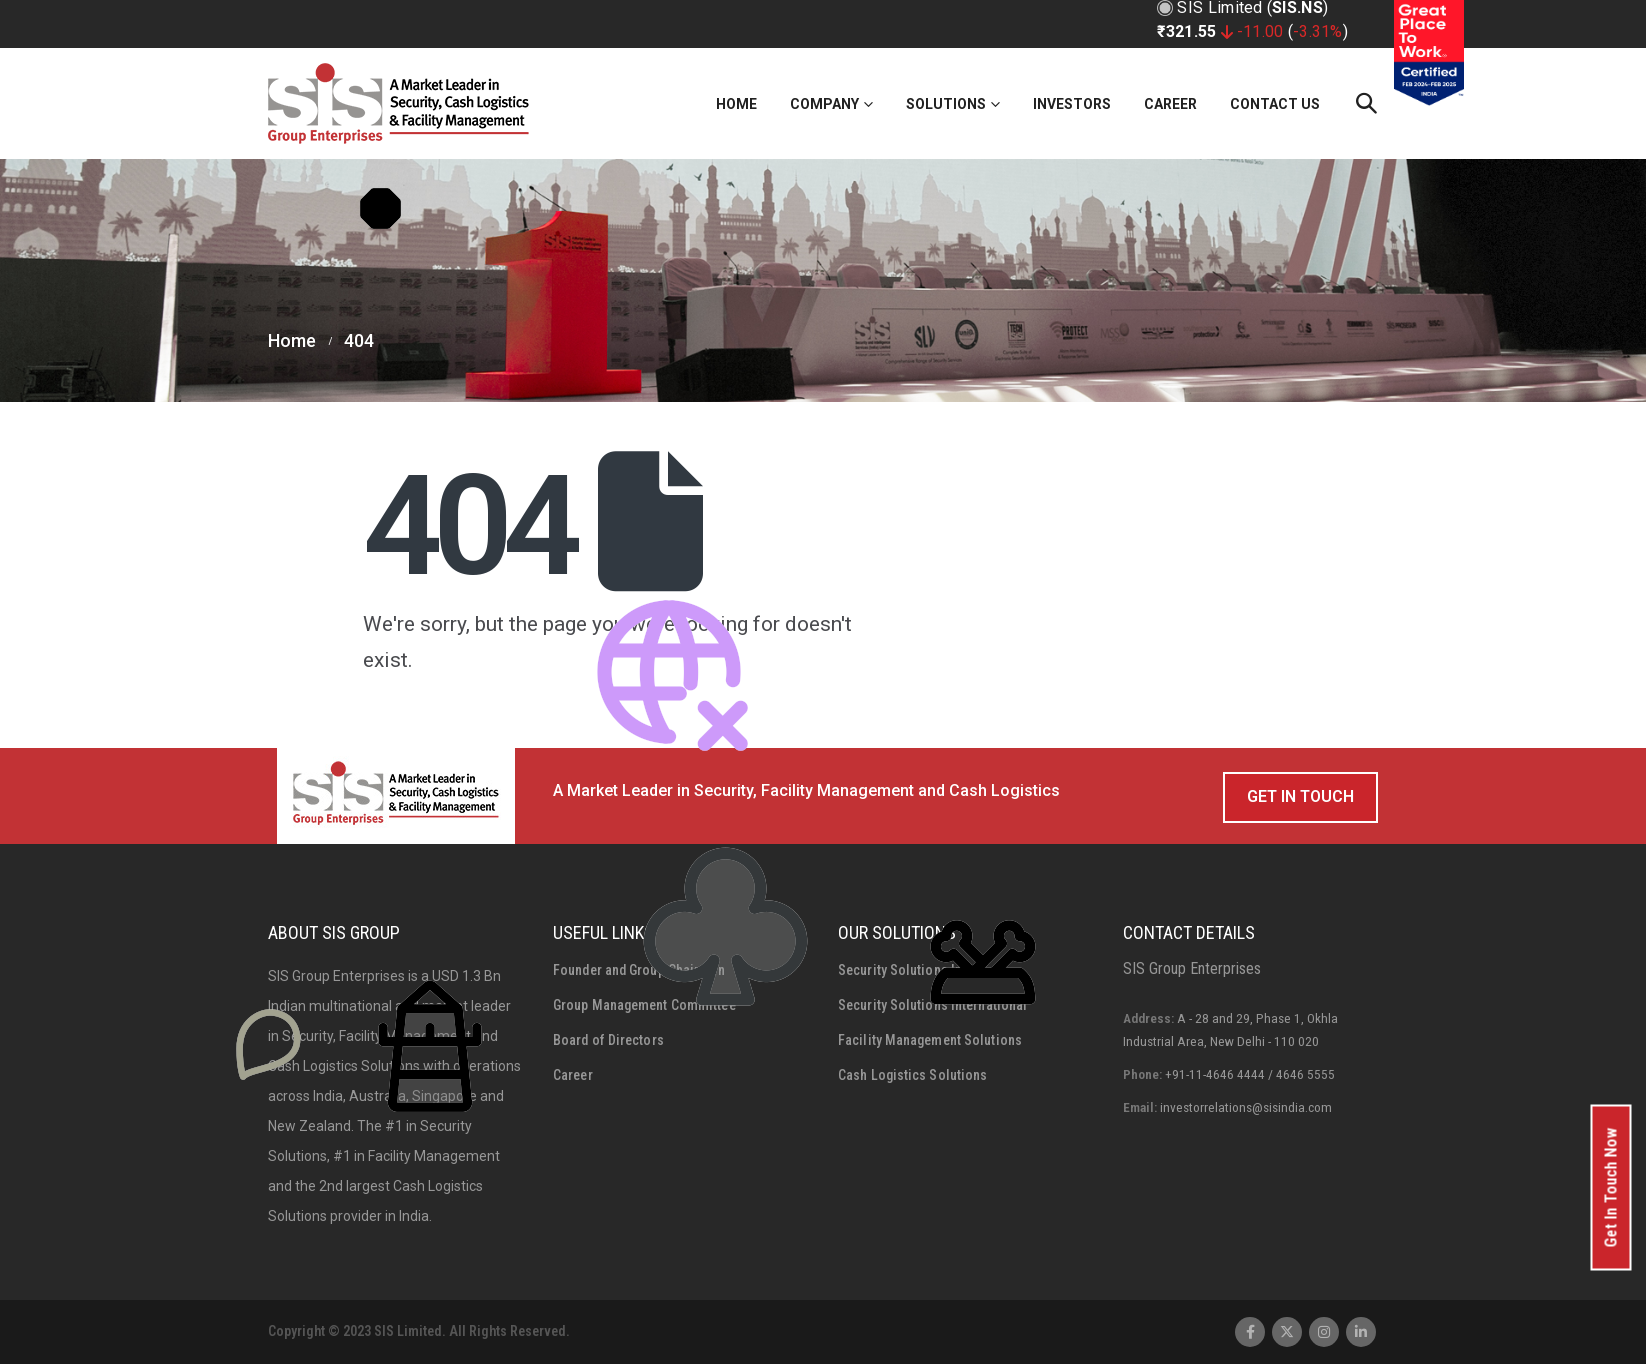 The height and width of the screenshot is (1364, 1646). I want to click on represents the clubs suit in a card game, so click(725, 929).